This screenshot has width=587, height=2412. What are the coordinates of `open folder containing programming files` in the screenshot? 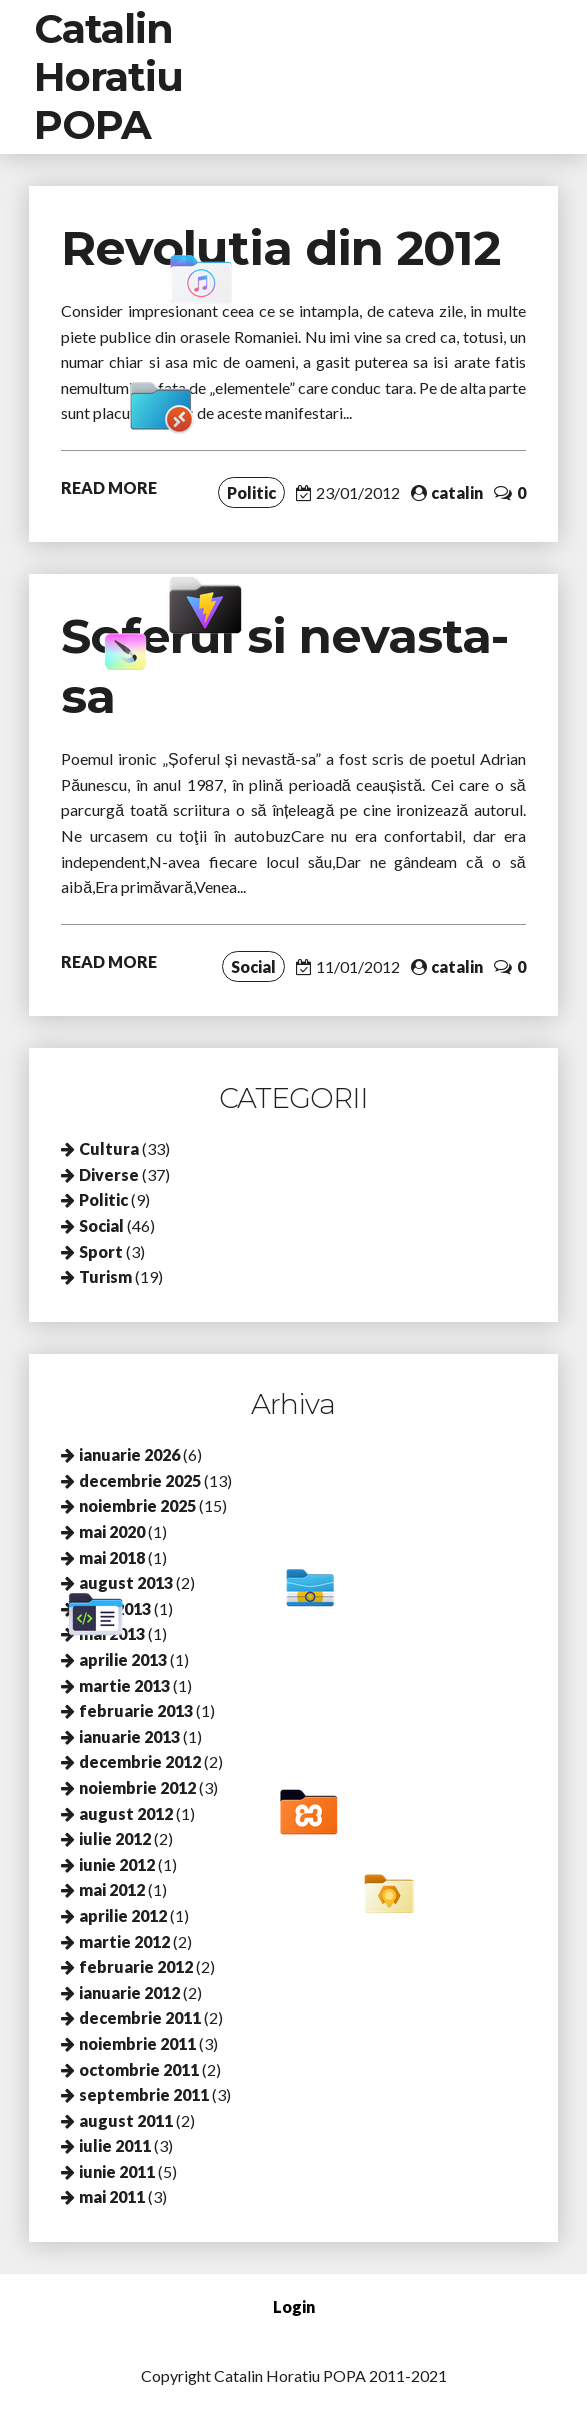 It's located at (95, 1615).